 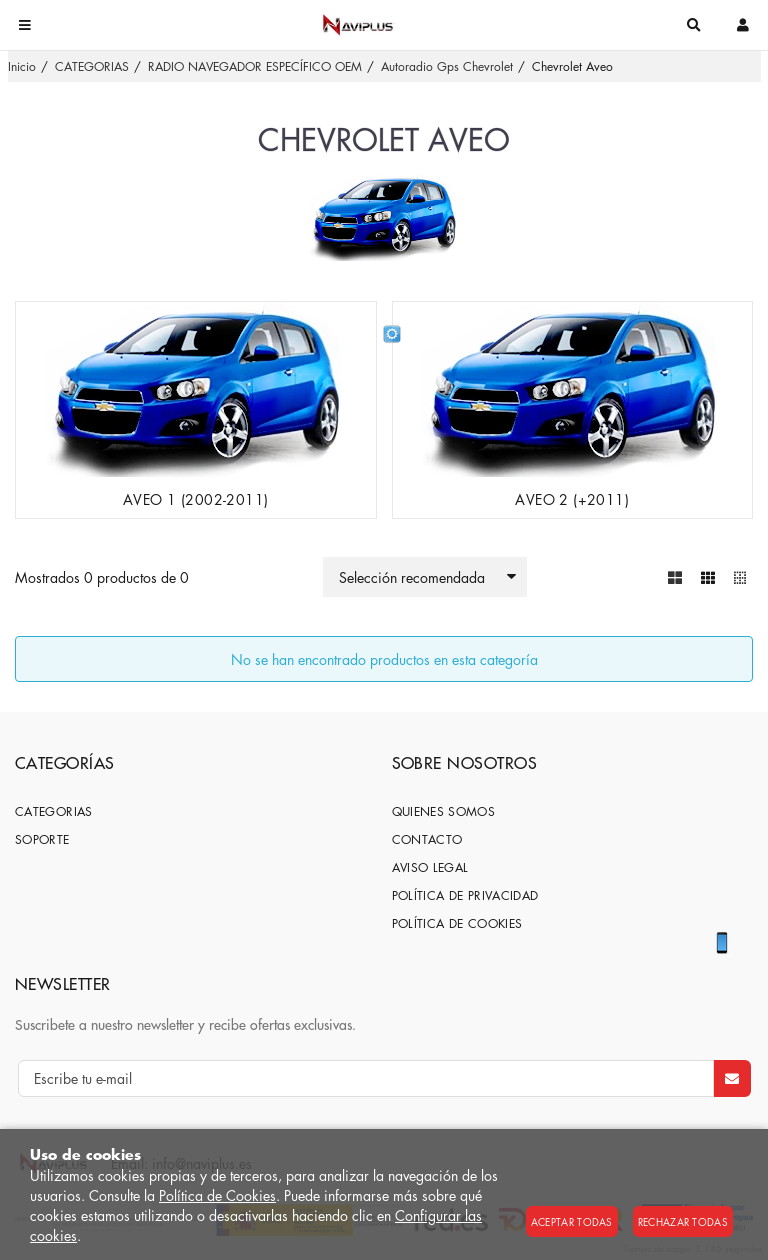 I want to click on indicates a connected iPhone device, so click(x=722, y=943).